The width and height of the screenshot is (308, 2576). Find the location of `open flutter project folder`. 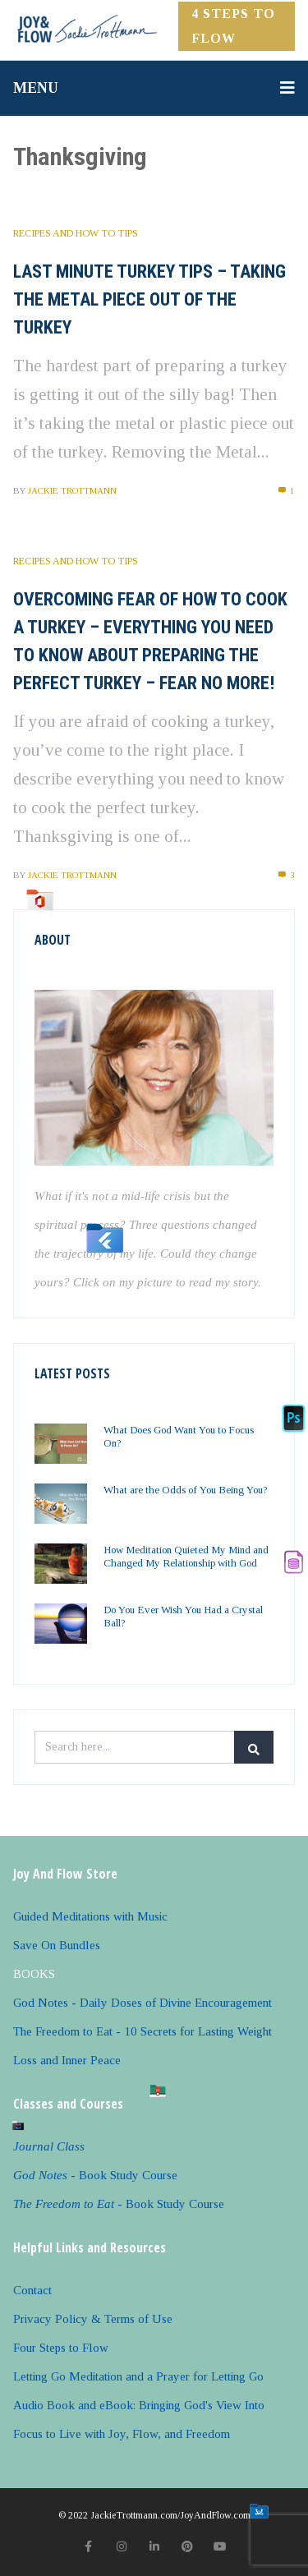

open flutter project folder is located at coordinates (104, 1239).